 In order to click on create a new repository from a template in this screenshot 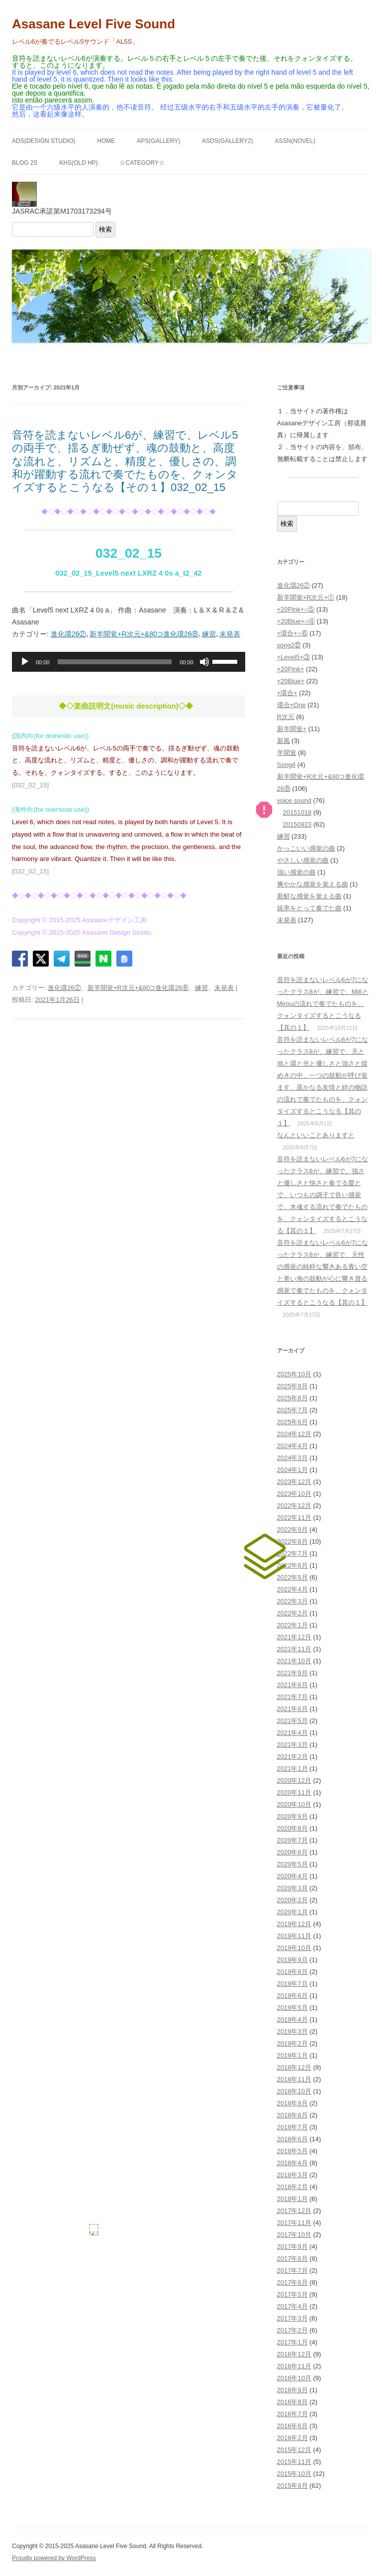, I will do `click(94, 2230)`.